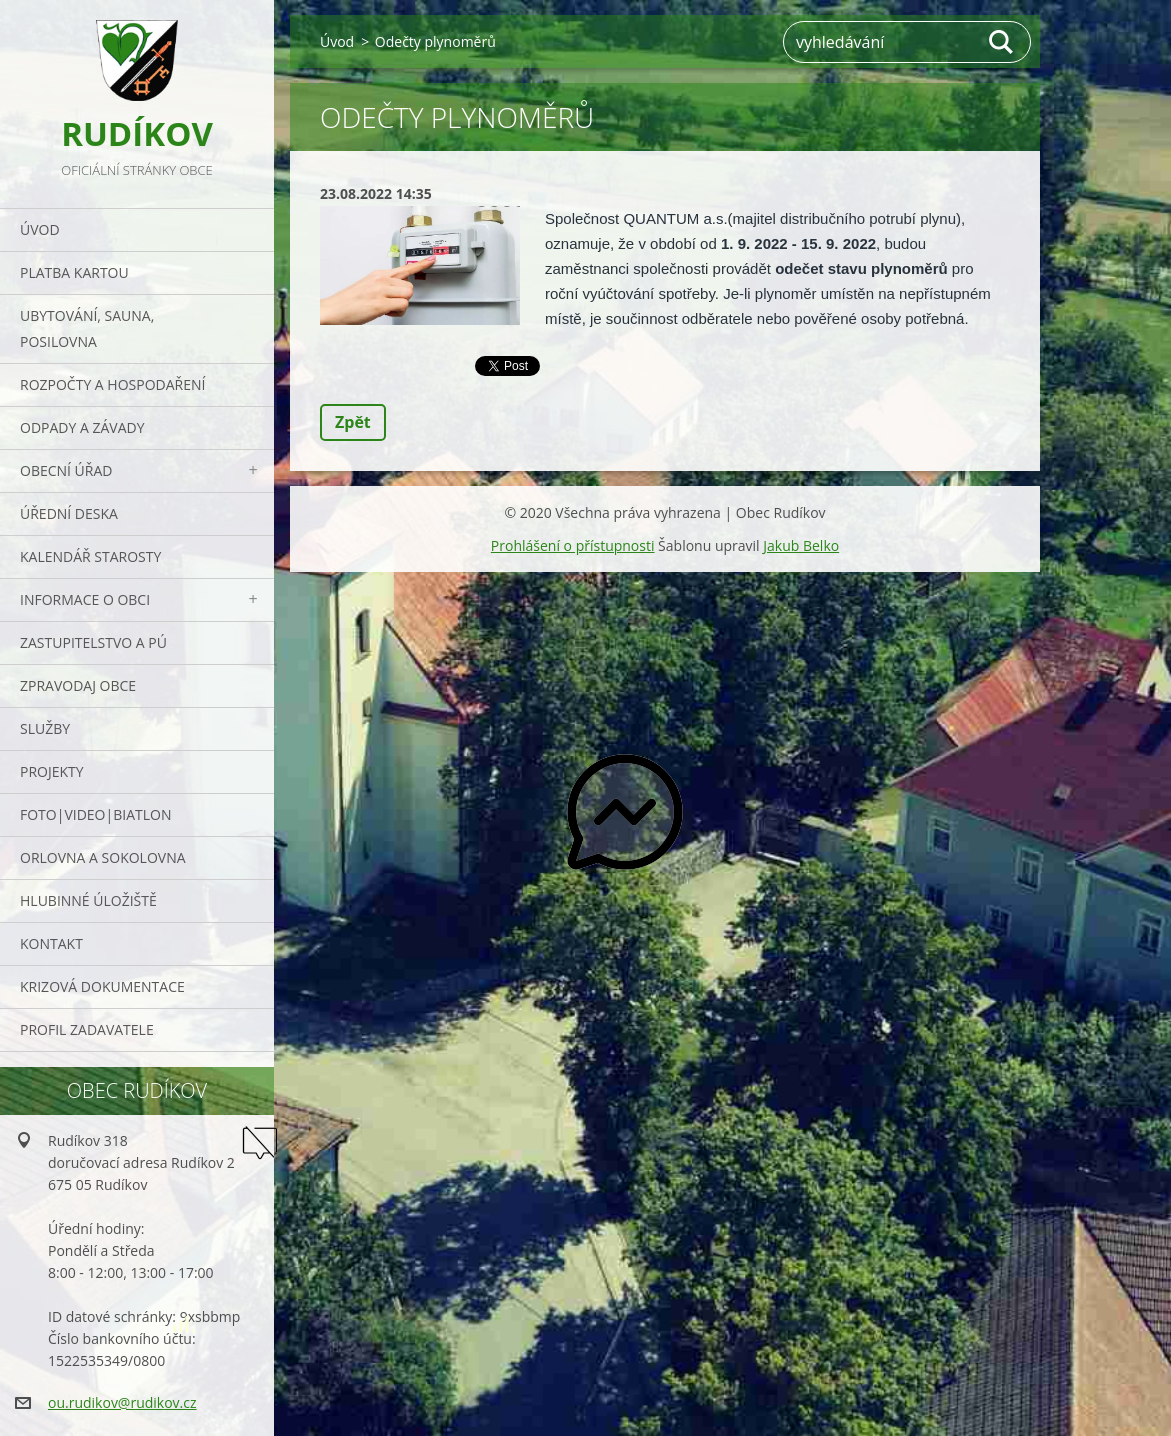 The image size is (1171, 1436). Describe the element at coordinates (625, 812) in the screenshot. I see `open facebook messenger` at that location.